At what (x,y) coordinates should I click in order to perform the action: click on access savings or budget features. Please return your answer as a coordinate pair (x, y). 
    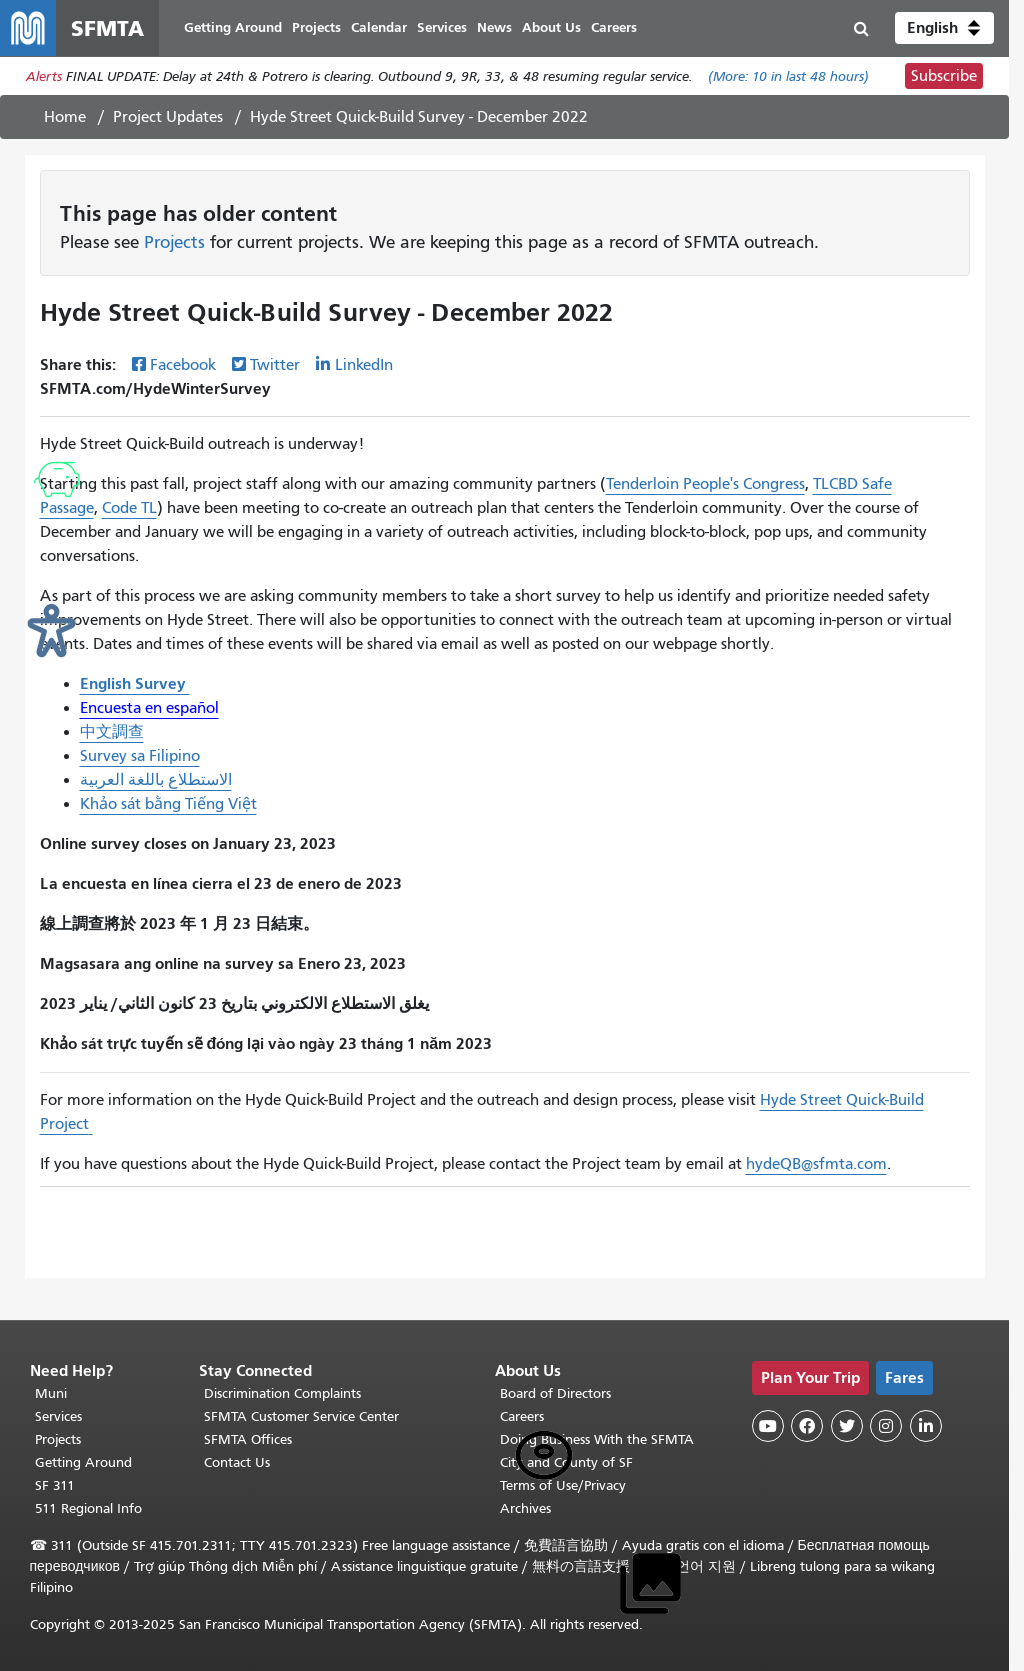
    Looking at the image, I should click on (57, 479).